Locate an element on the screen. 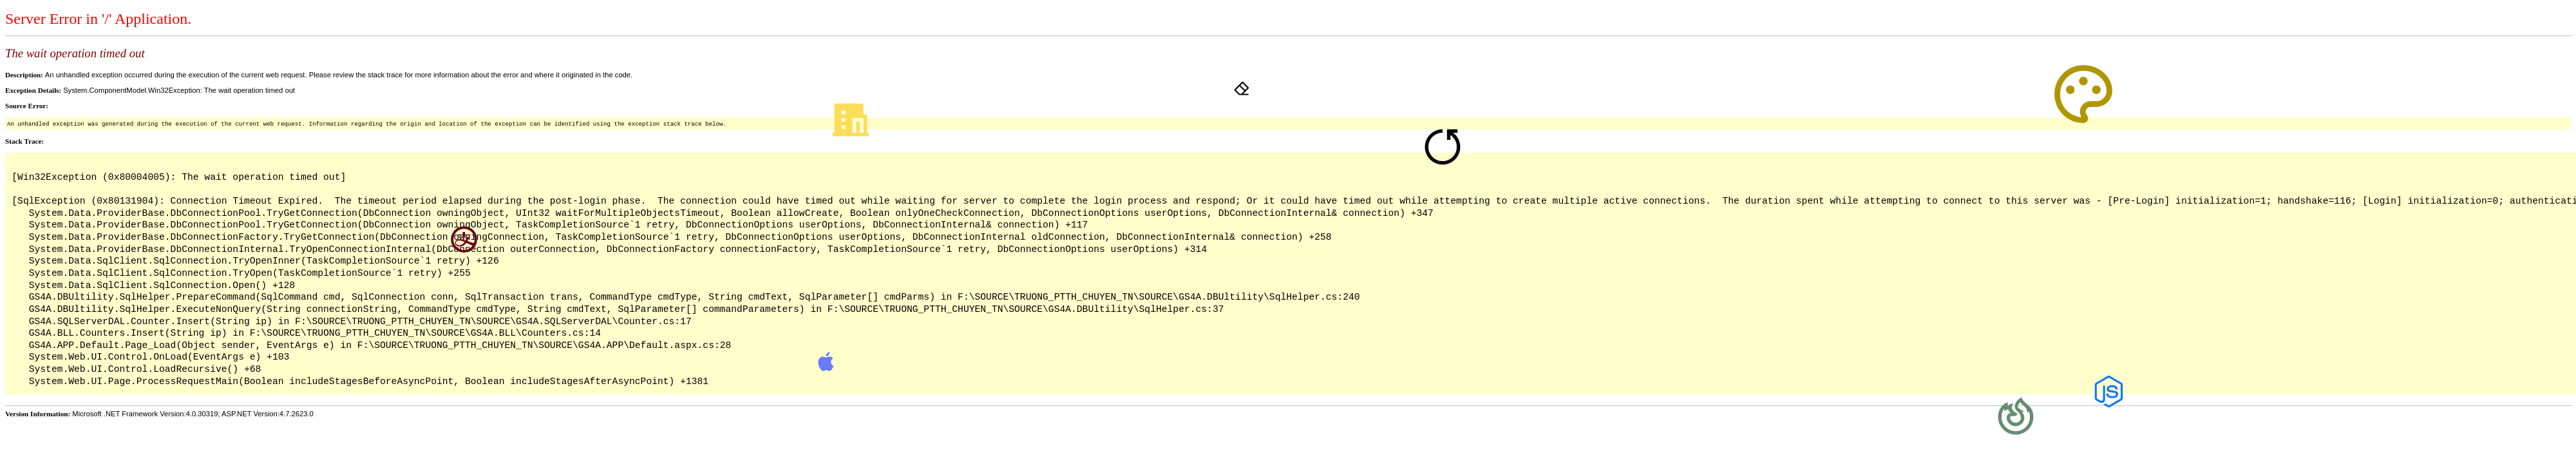 This screenshot has width=2576, height=464. pay with alipay is located at coordinates (464, 239).